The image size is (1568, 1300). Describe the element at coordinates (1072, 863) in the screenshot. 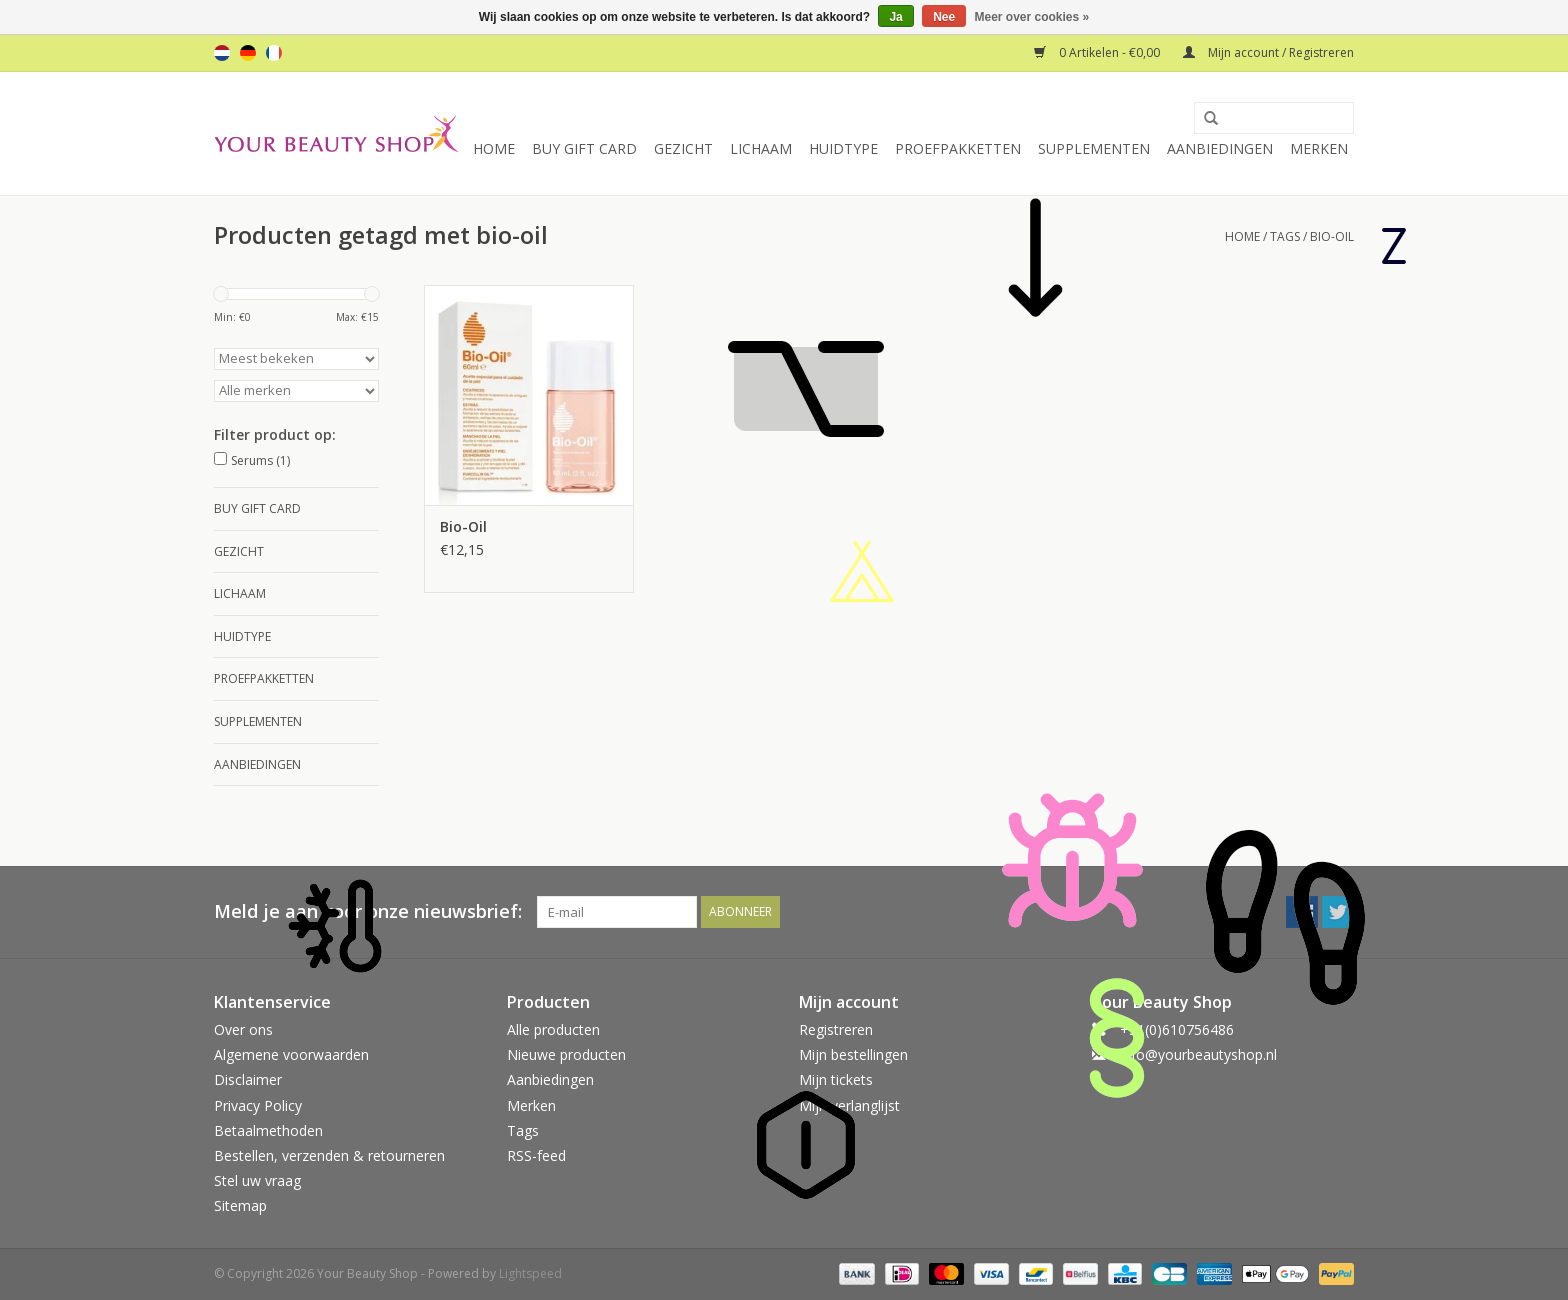

I see `report a bug or issue` at that location.